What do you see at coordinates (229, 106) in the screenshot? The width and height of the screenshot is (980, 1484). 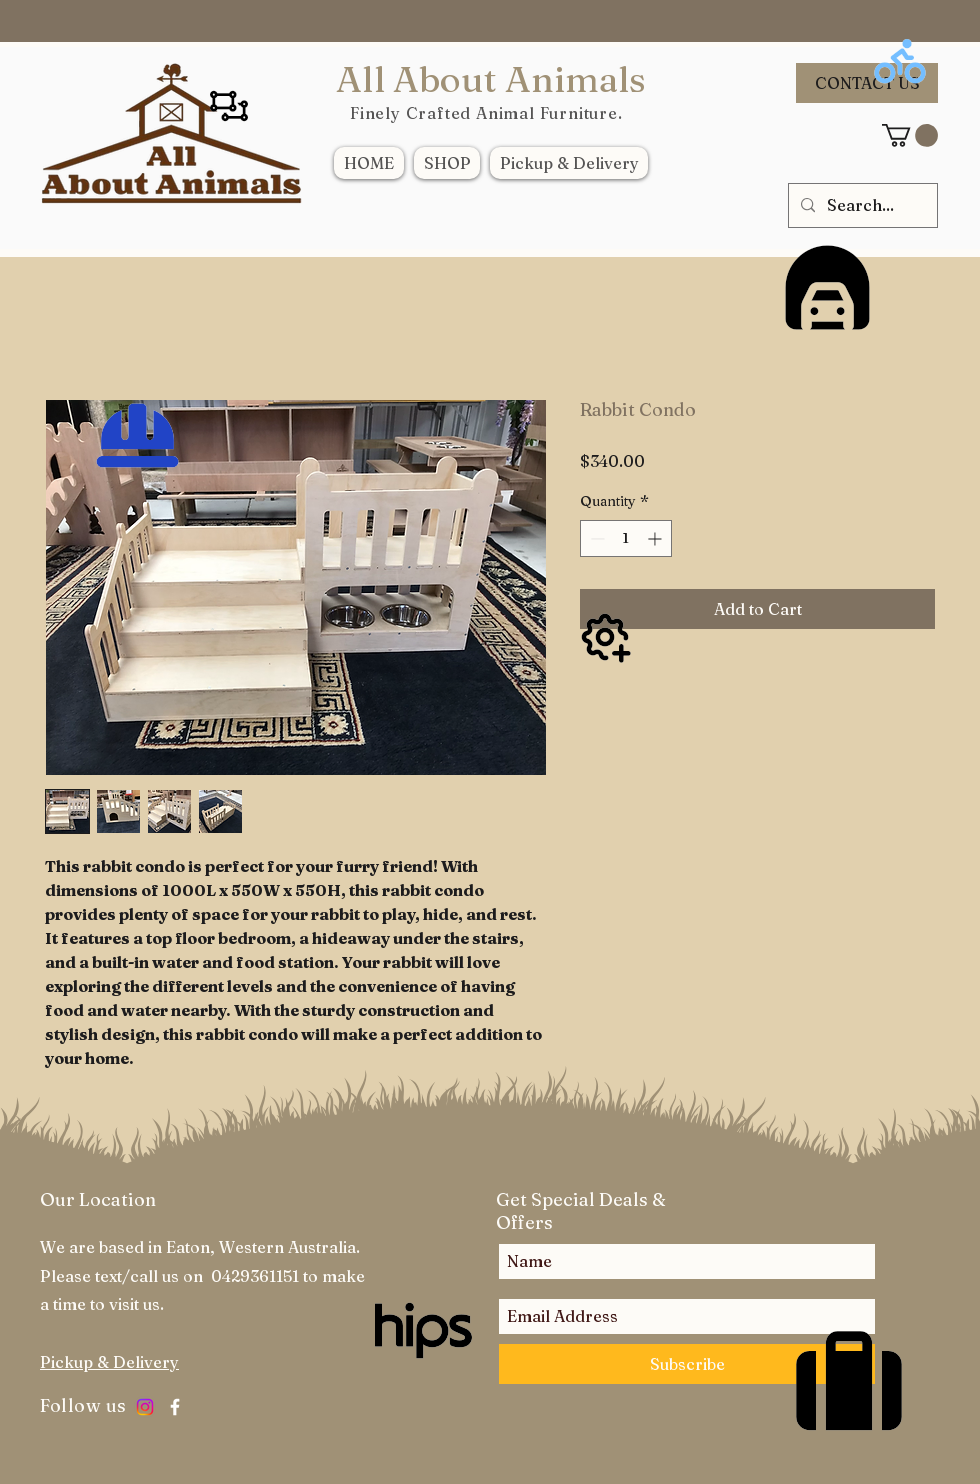 I see `ungroup selected objects` at bounding box center [229, 106].